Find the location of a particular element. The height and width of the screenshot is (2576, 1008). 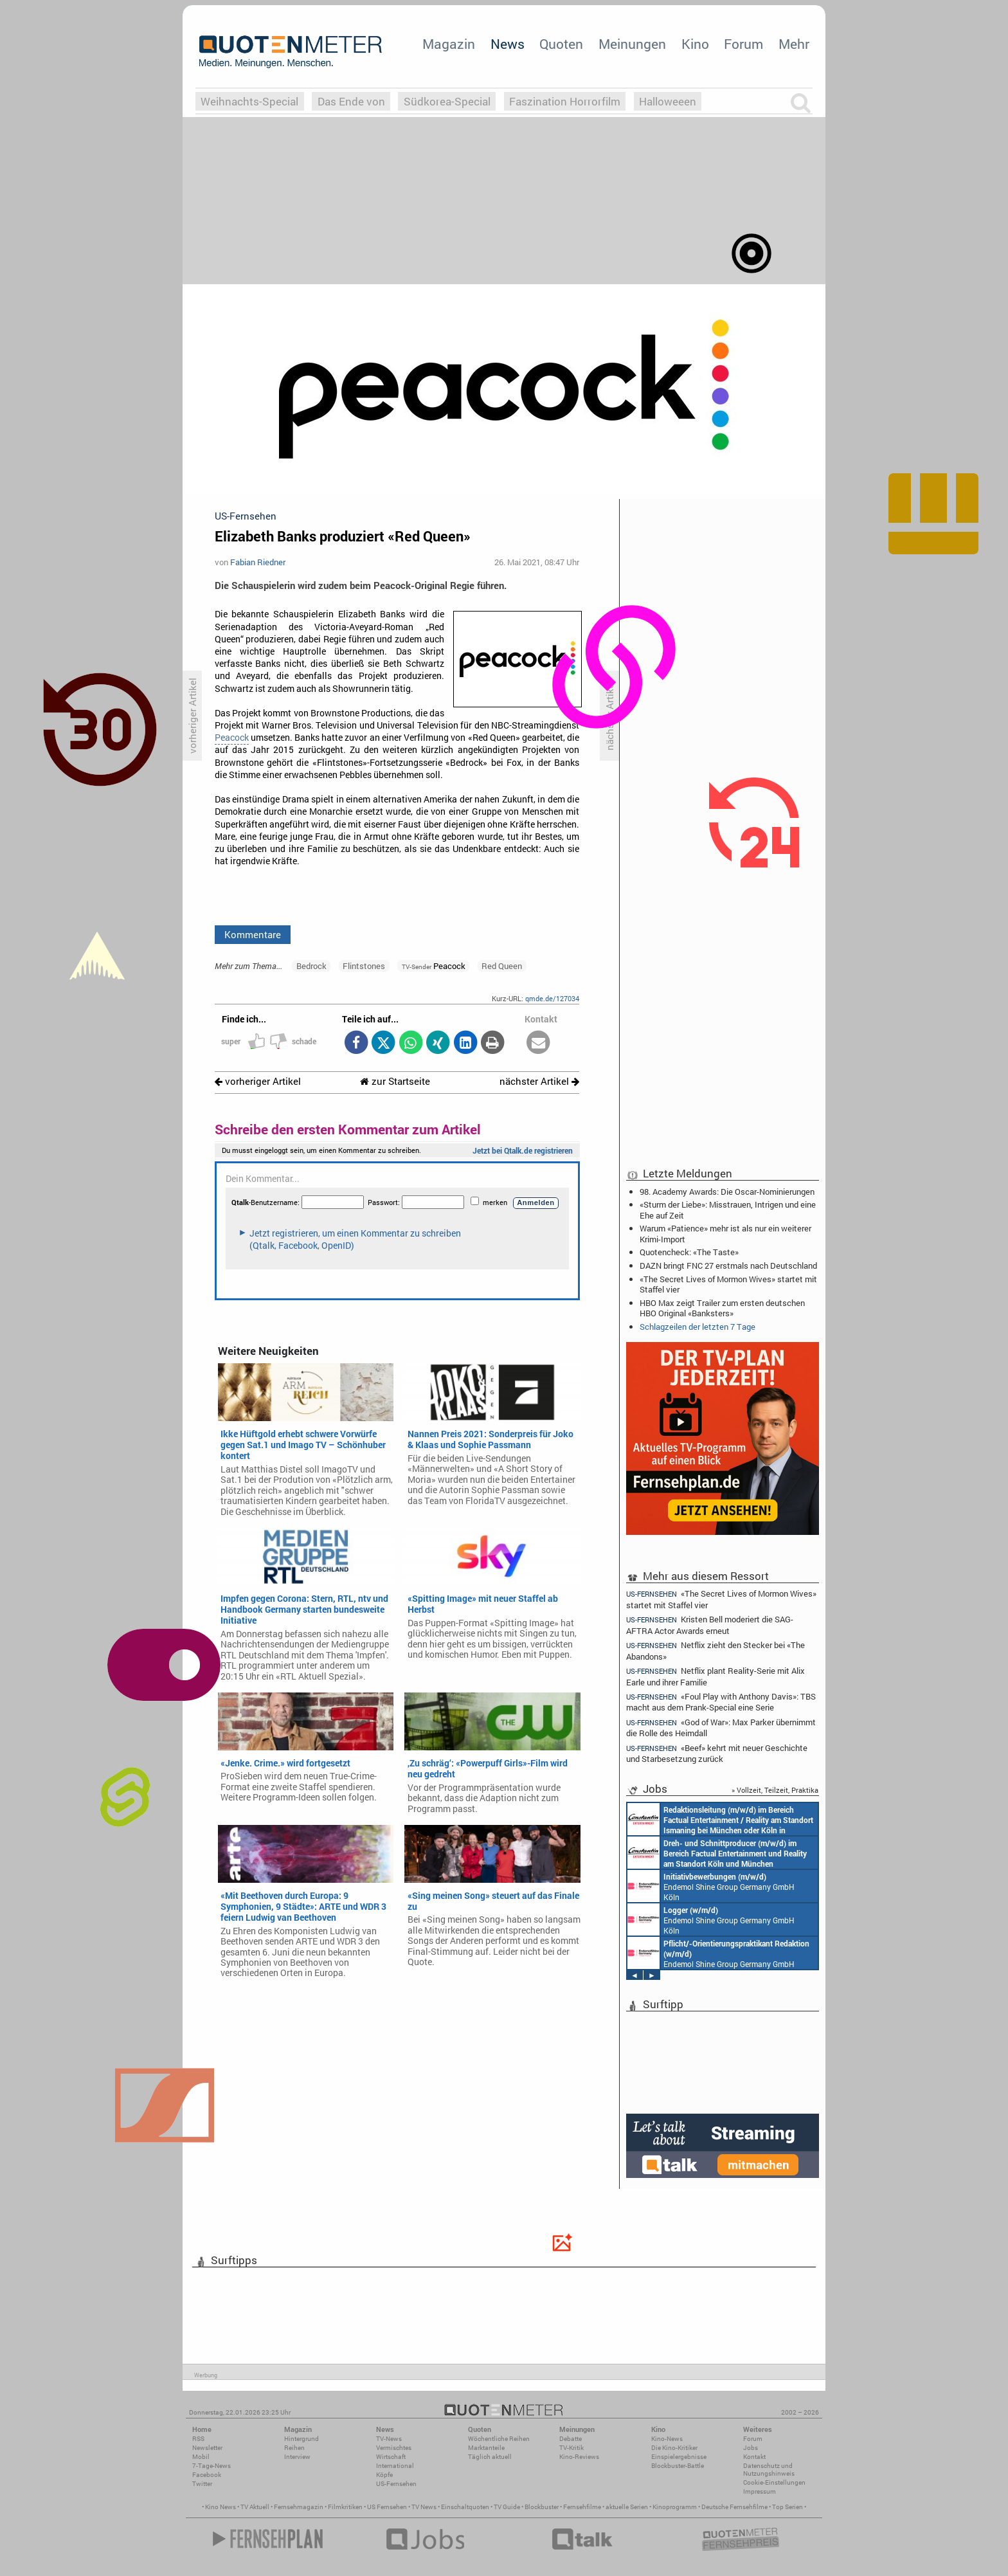

switch to table or grid view is located at coordinates (933, 514).